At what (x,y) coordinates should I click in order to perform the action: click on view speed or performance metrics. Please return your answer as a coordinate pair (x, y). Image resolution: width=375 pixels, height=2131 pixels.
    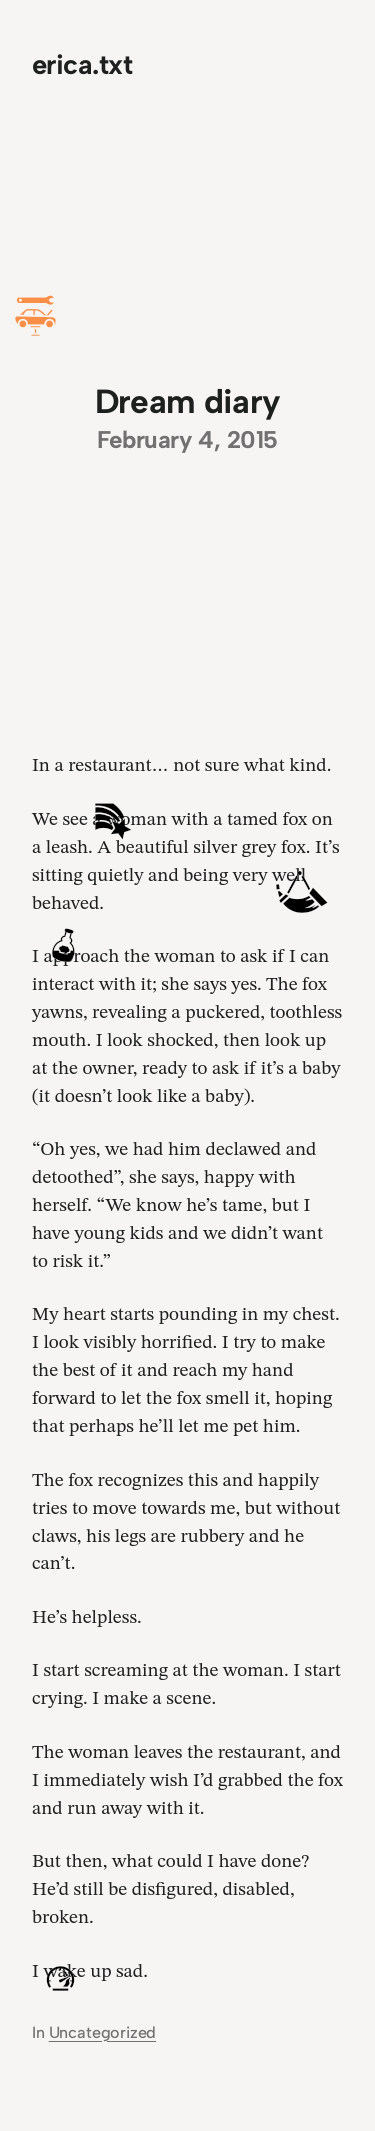
    Looking at the image, I should click on (60, 1978).